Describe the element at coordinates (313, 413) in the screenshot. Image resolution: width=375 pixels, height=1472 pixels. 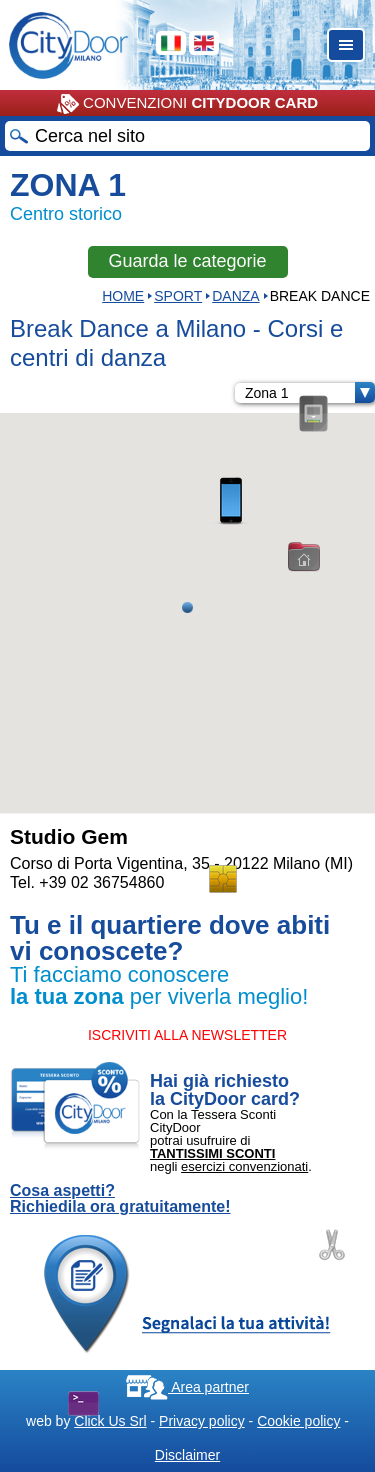
I see `nintendo ds game rom file` at that location.